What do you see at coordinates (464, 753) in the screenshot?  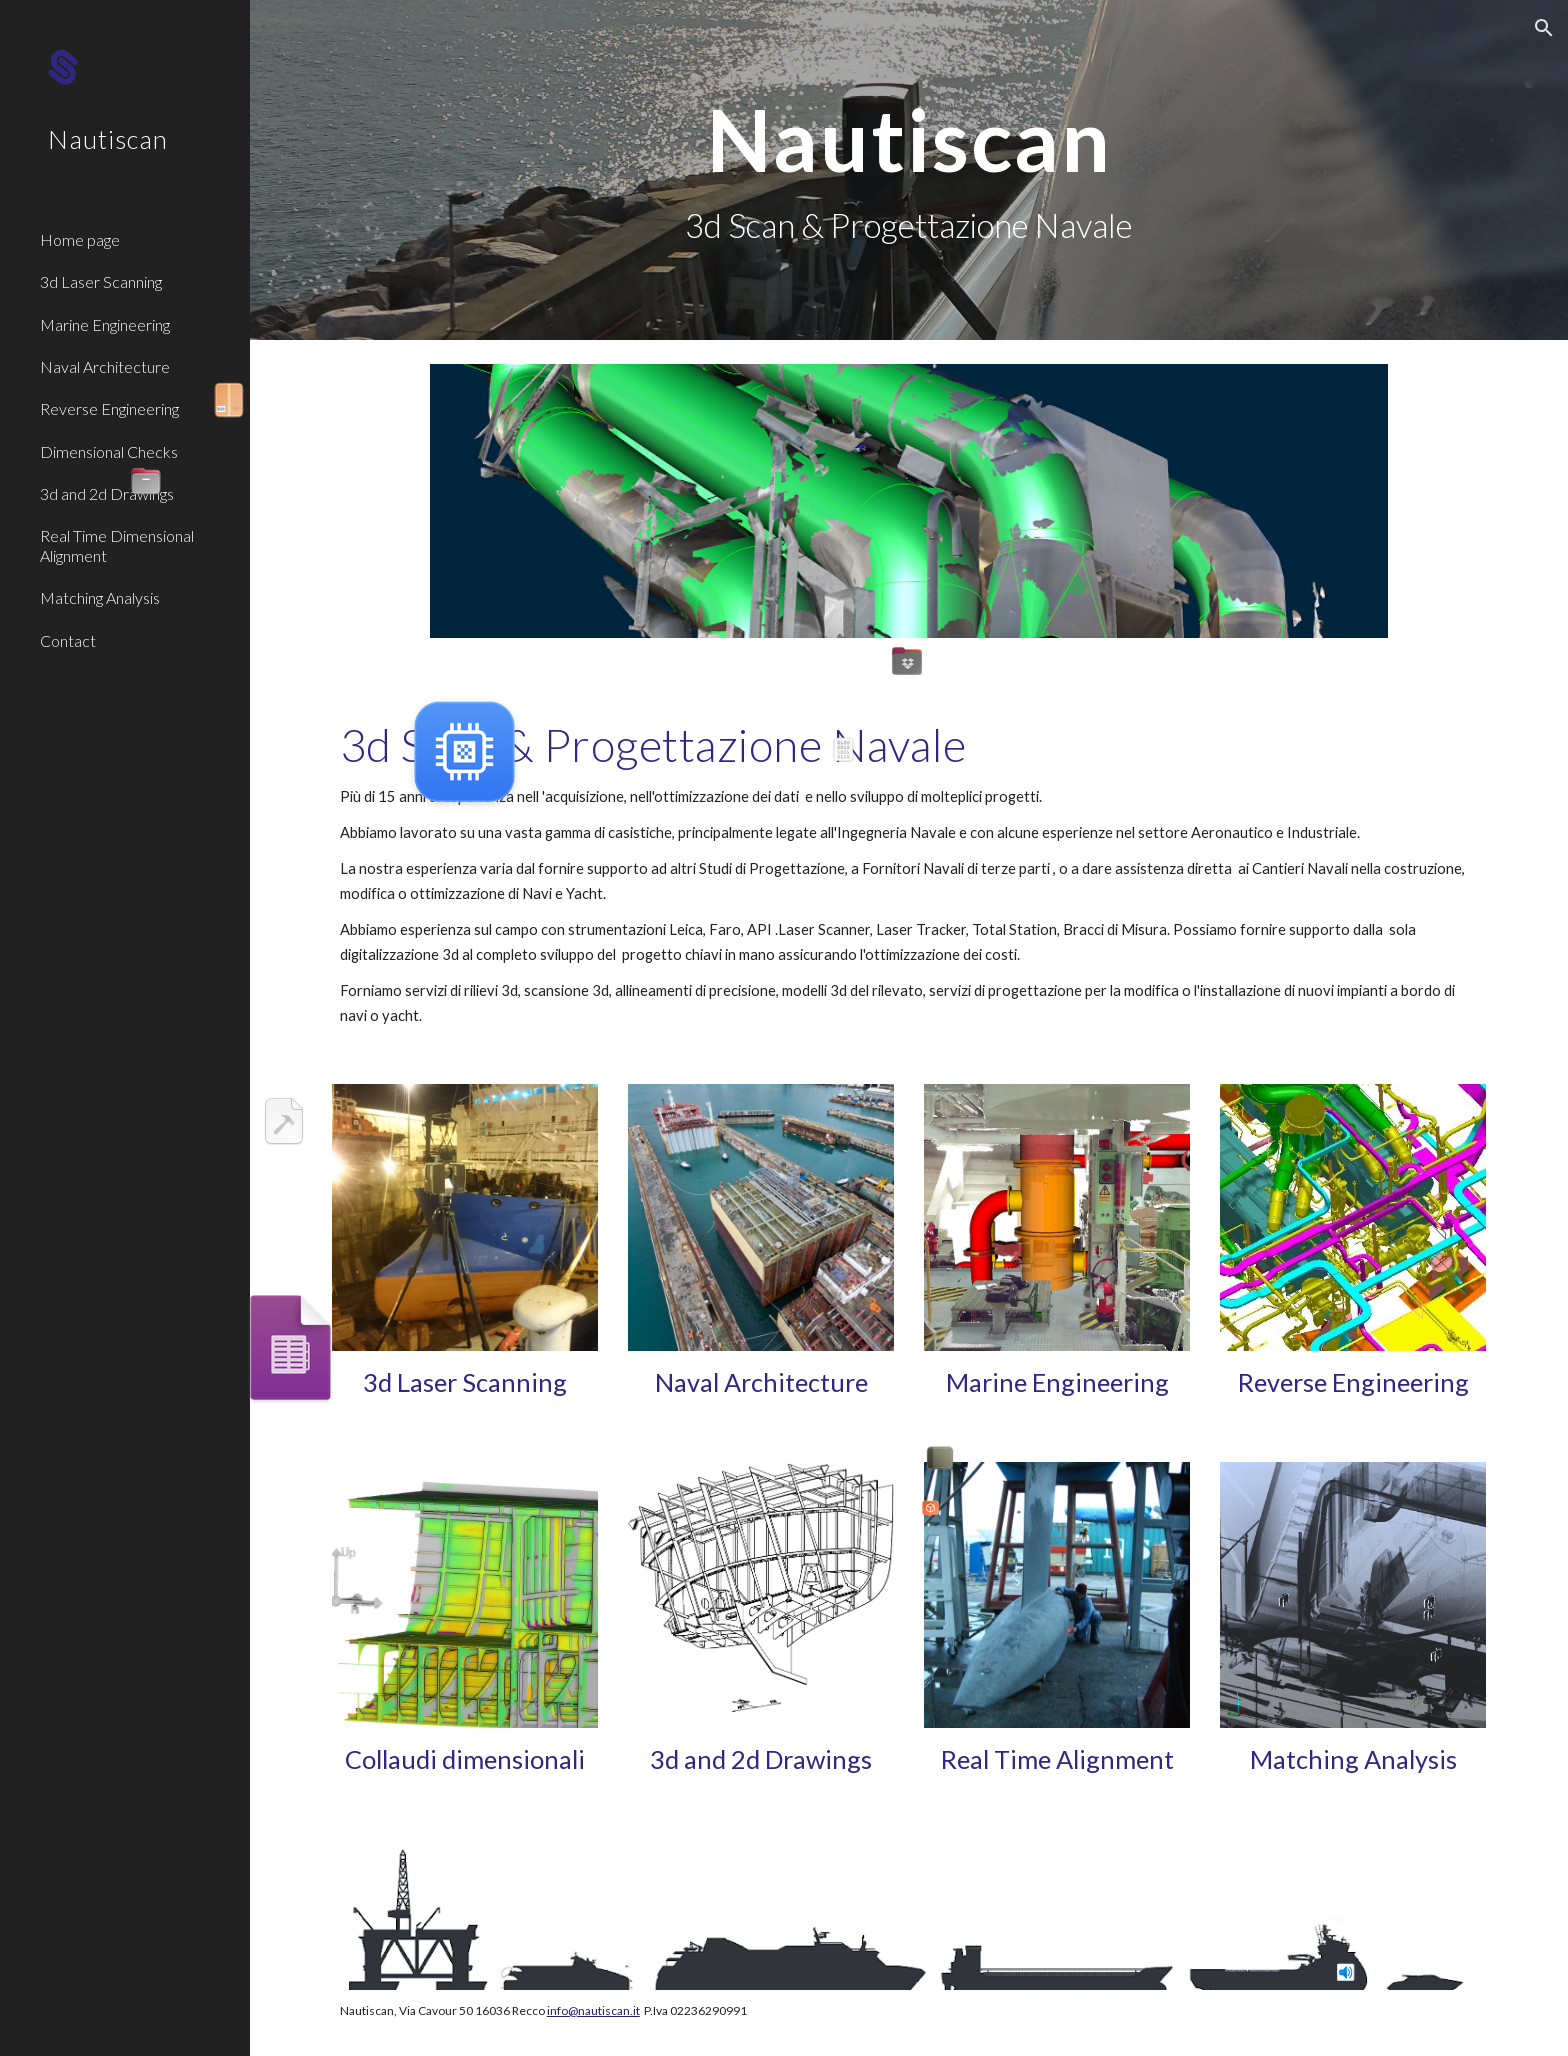 I see `access electronics or hardware settings` at bounding box center [464, 753].